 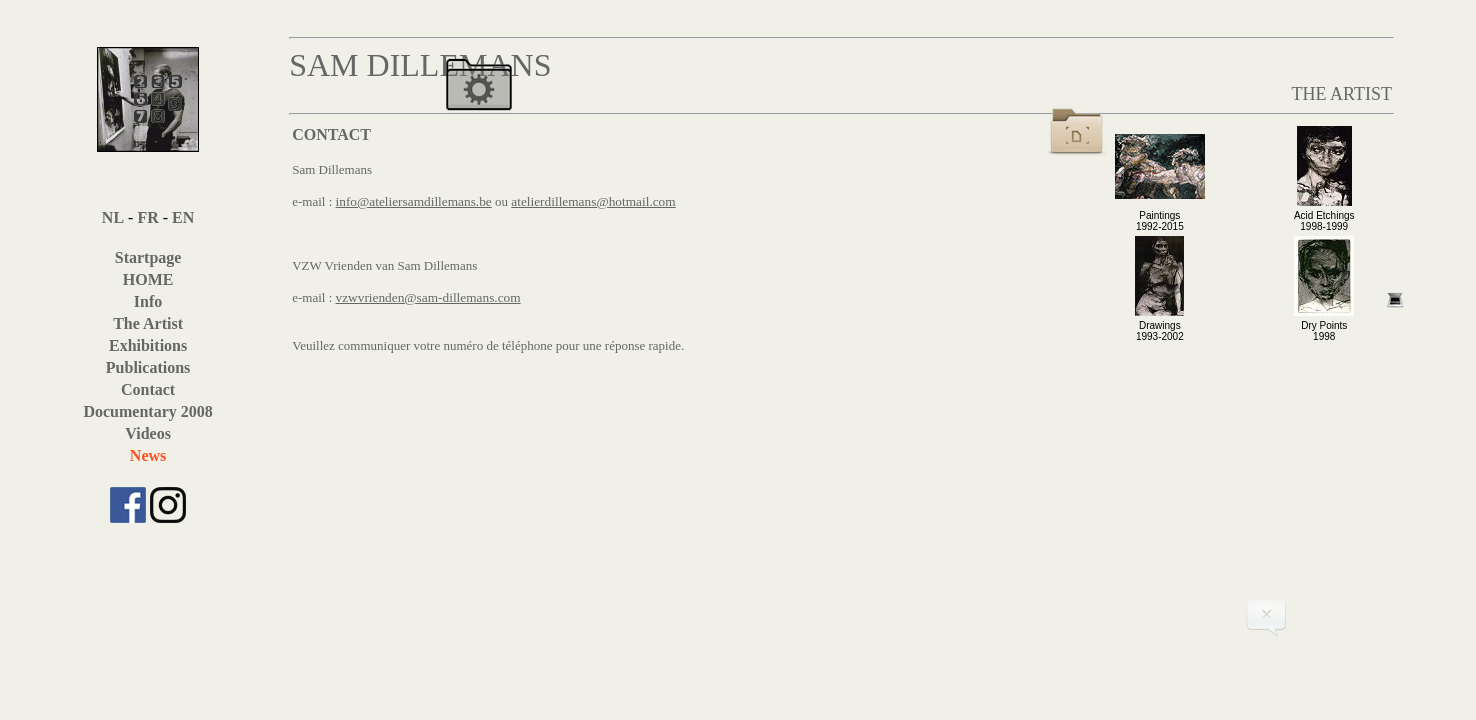 I want to click on access desktop folder contents, so click(x=1076, y=133).